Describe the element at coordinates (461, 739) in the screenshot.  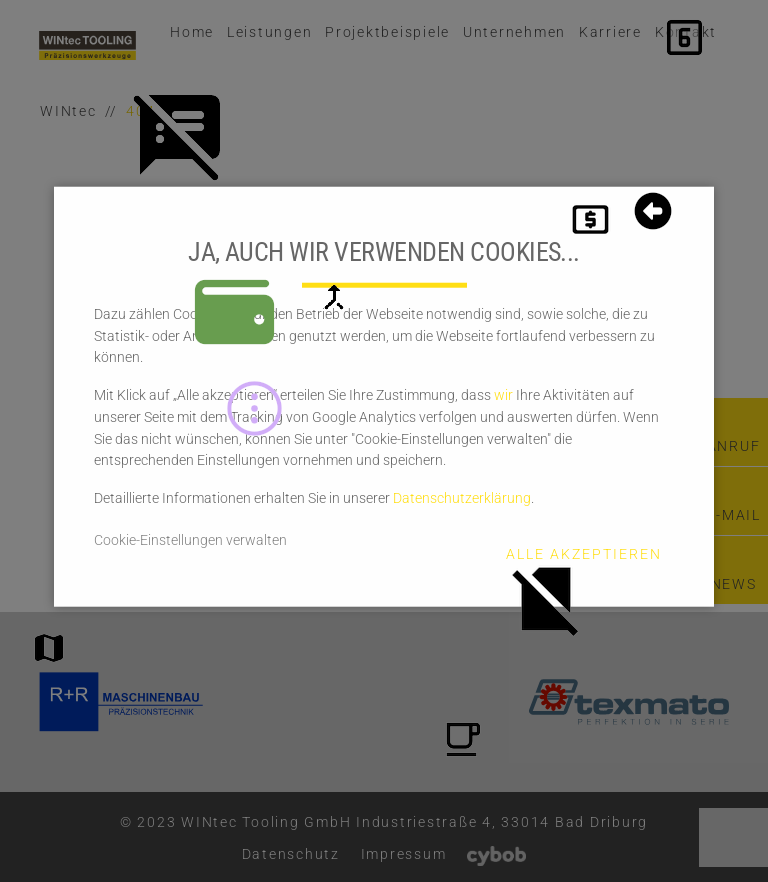
I see `access café or coffee shop locations` at that location.